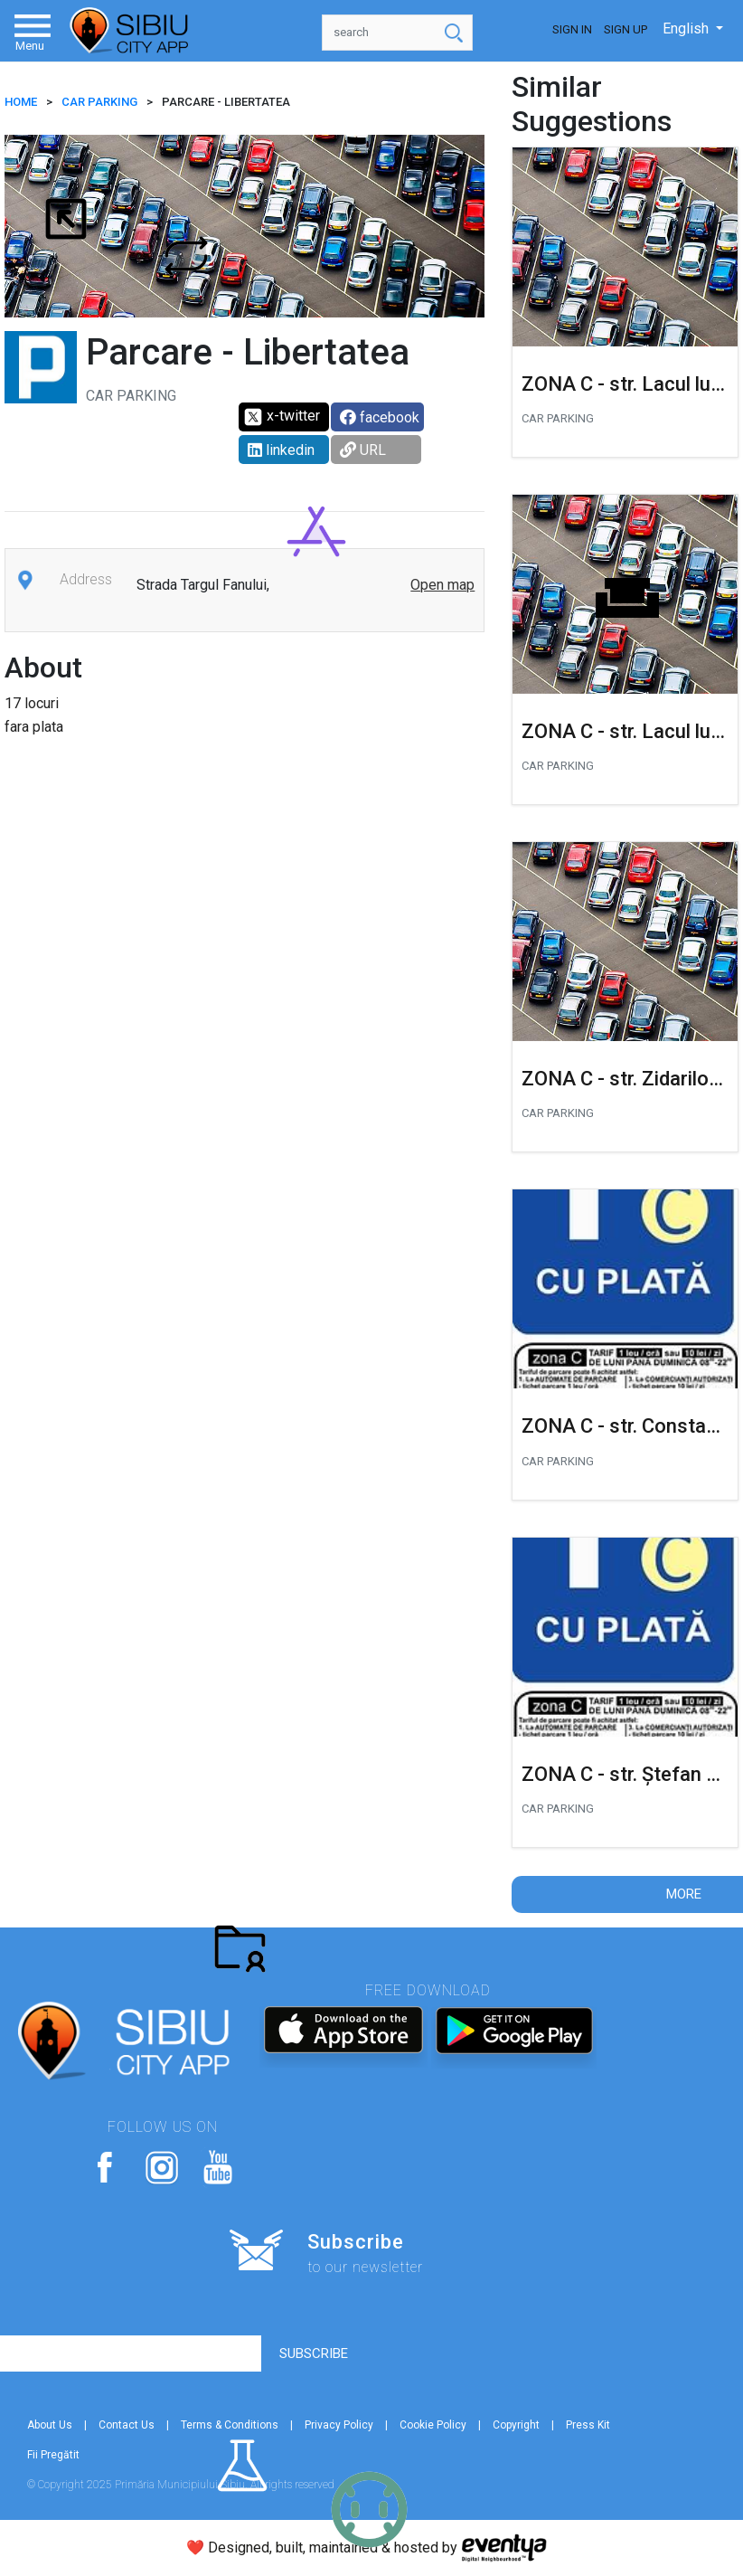 This screenshot has height=2576, width=743. Describe the element at coordinates (627, 598) in the screenshot. I see `view weekend or leisure activities` at that location.